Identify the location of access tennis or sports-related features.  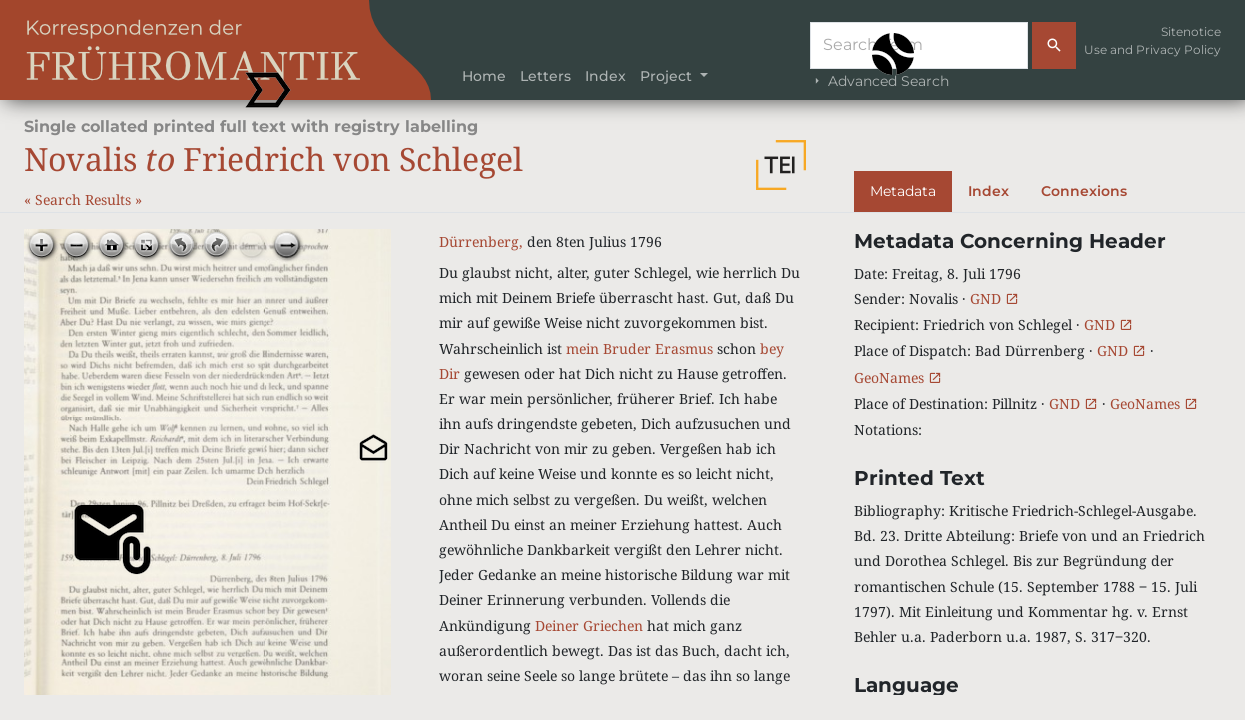
(893, 54).